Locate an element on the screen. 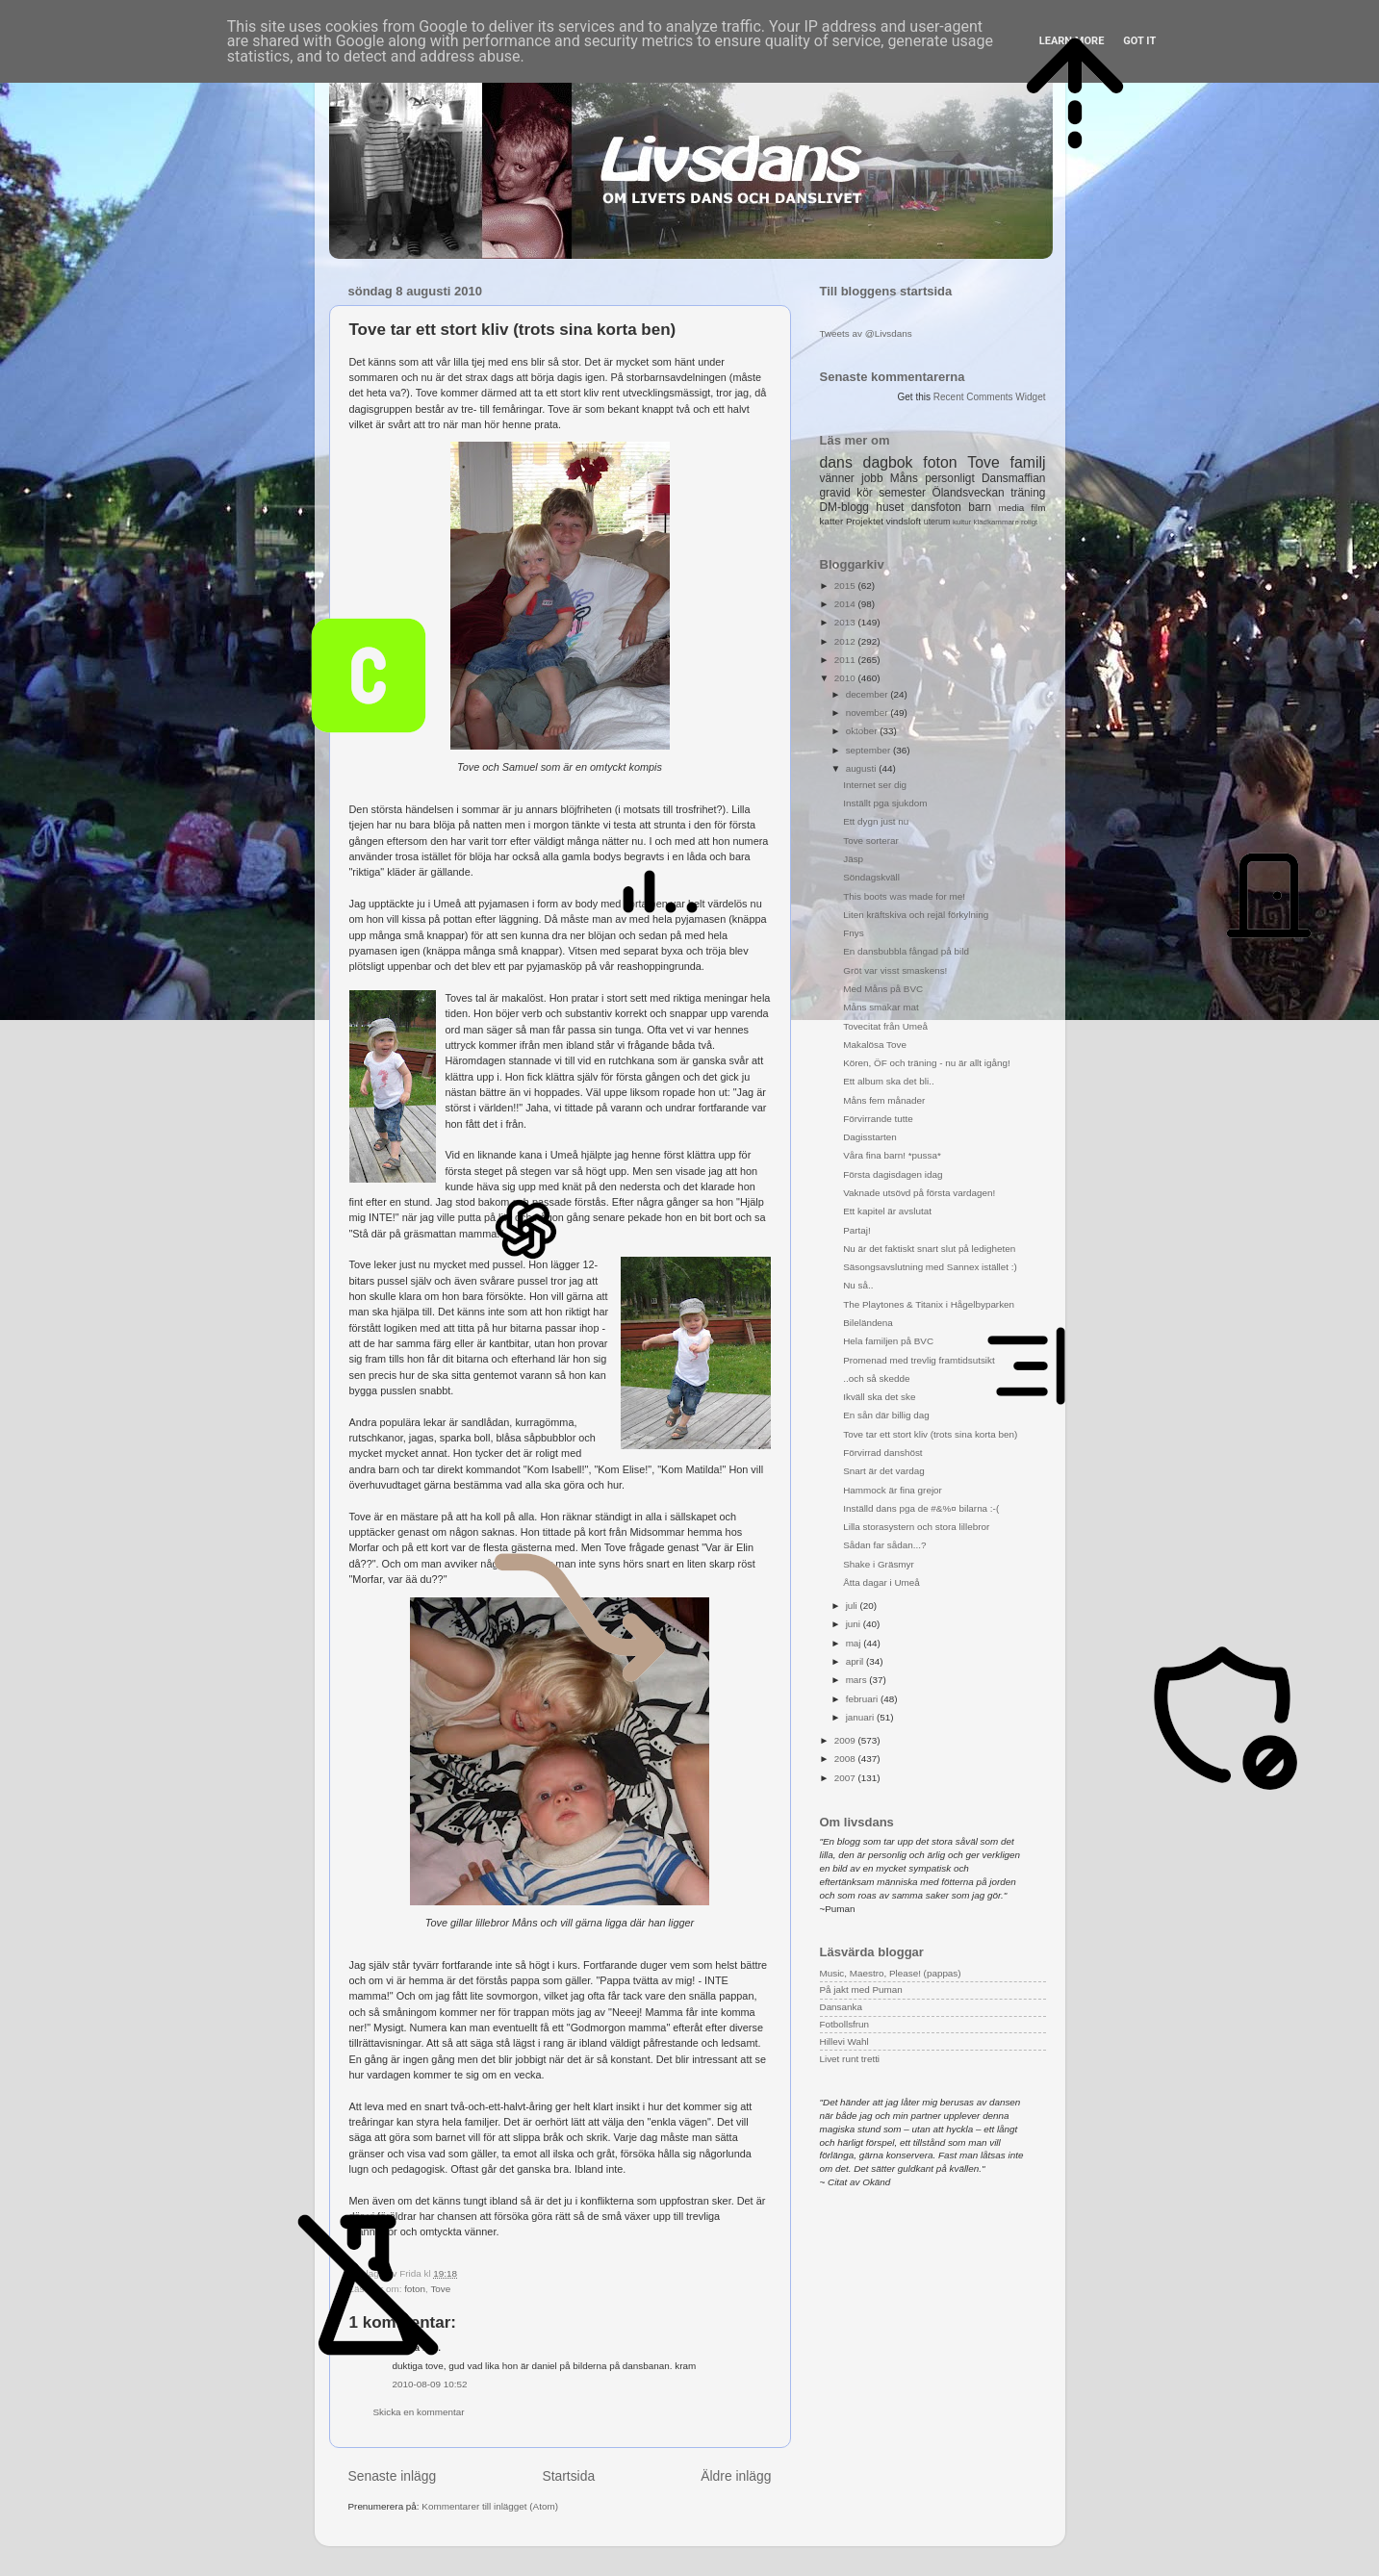 The width and height of the screenshot is (1379, 2576). indicates a "C" grade or rating is located at coordinates (369, 676).